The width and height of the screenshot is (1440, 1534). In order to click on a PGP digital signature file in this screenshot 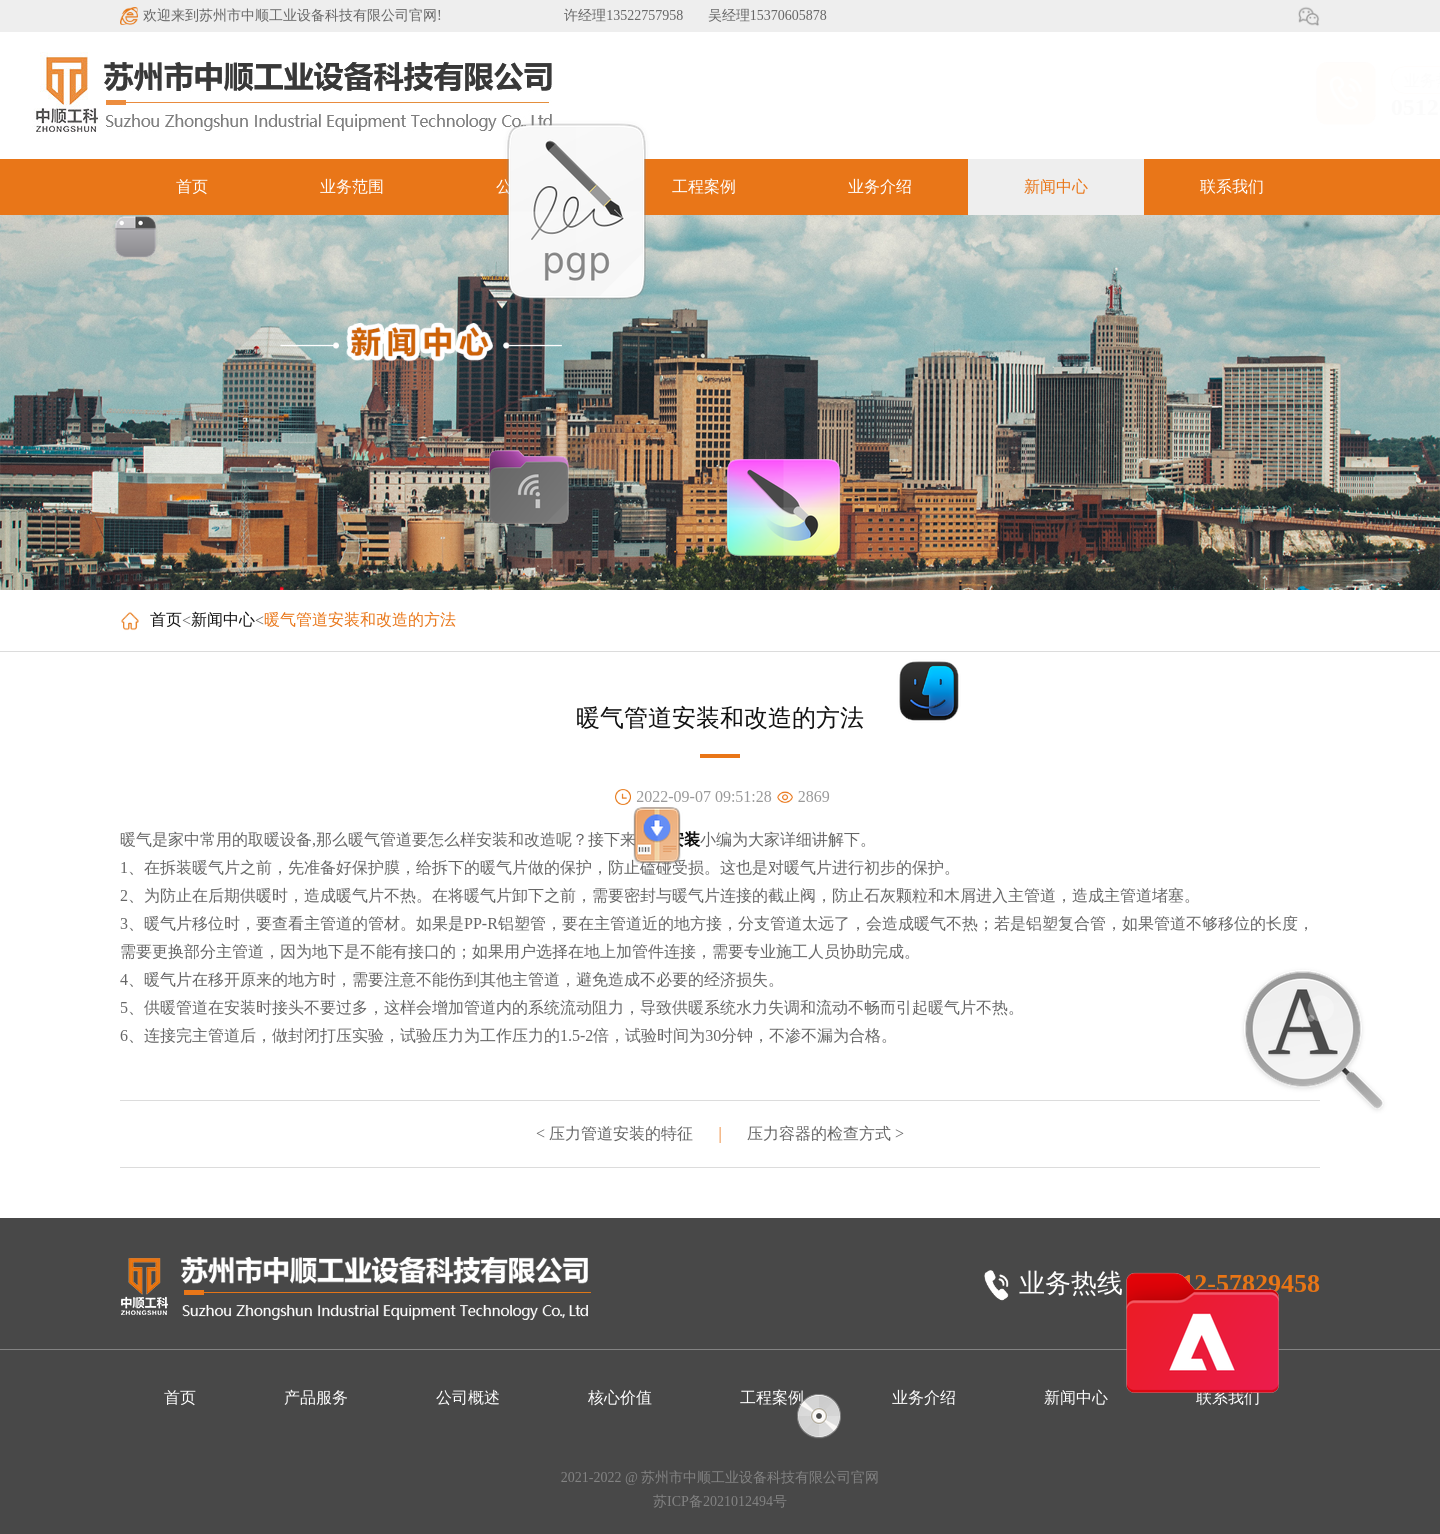, I will do `click(576, 211)`.